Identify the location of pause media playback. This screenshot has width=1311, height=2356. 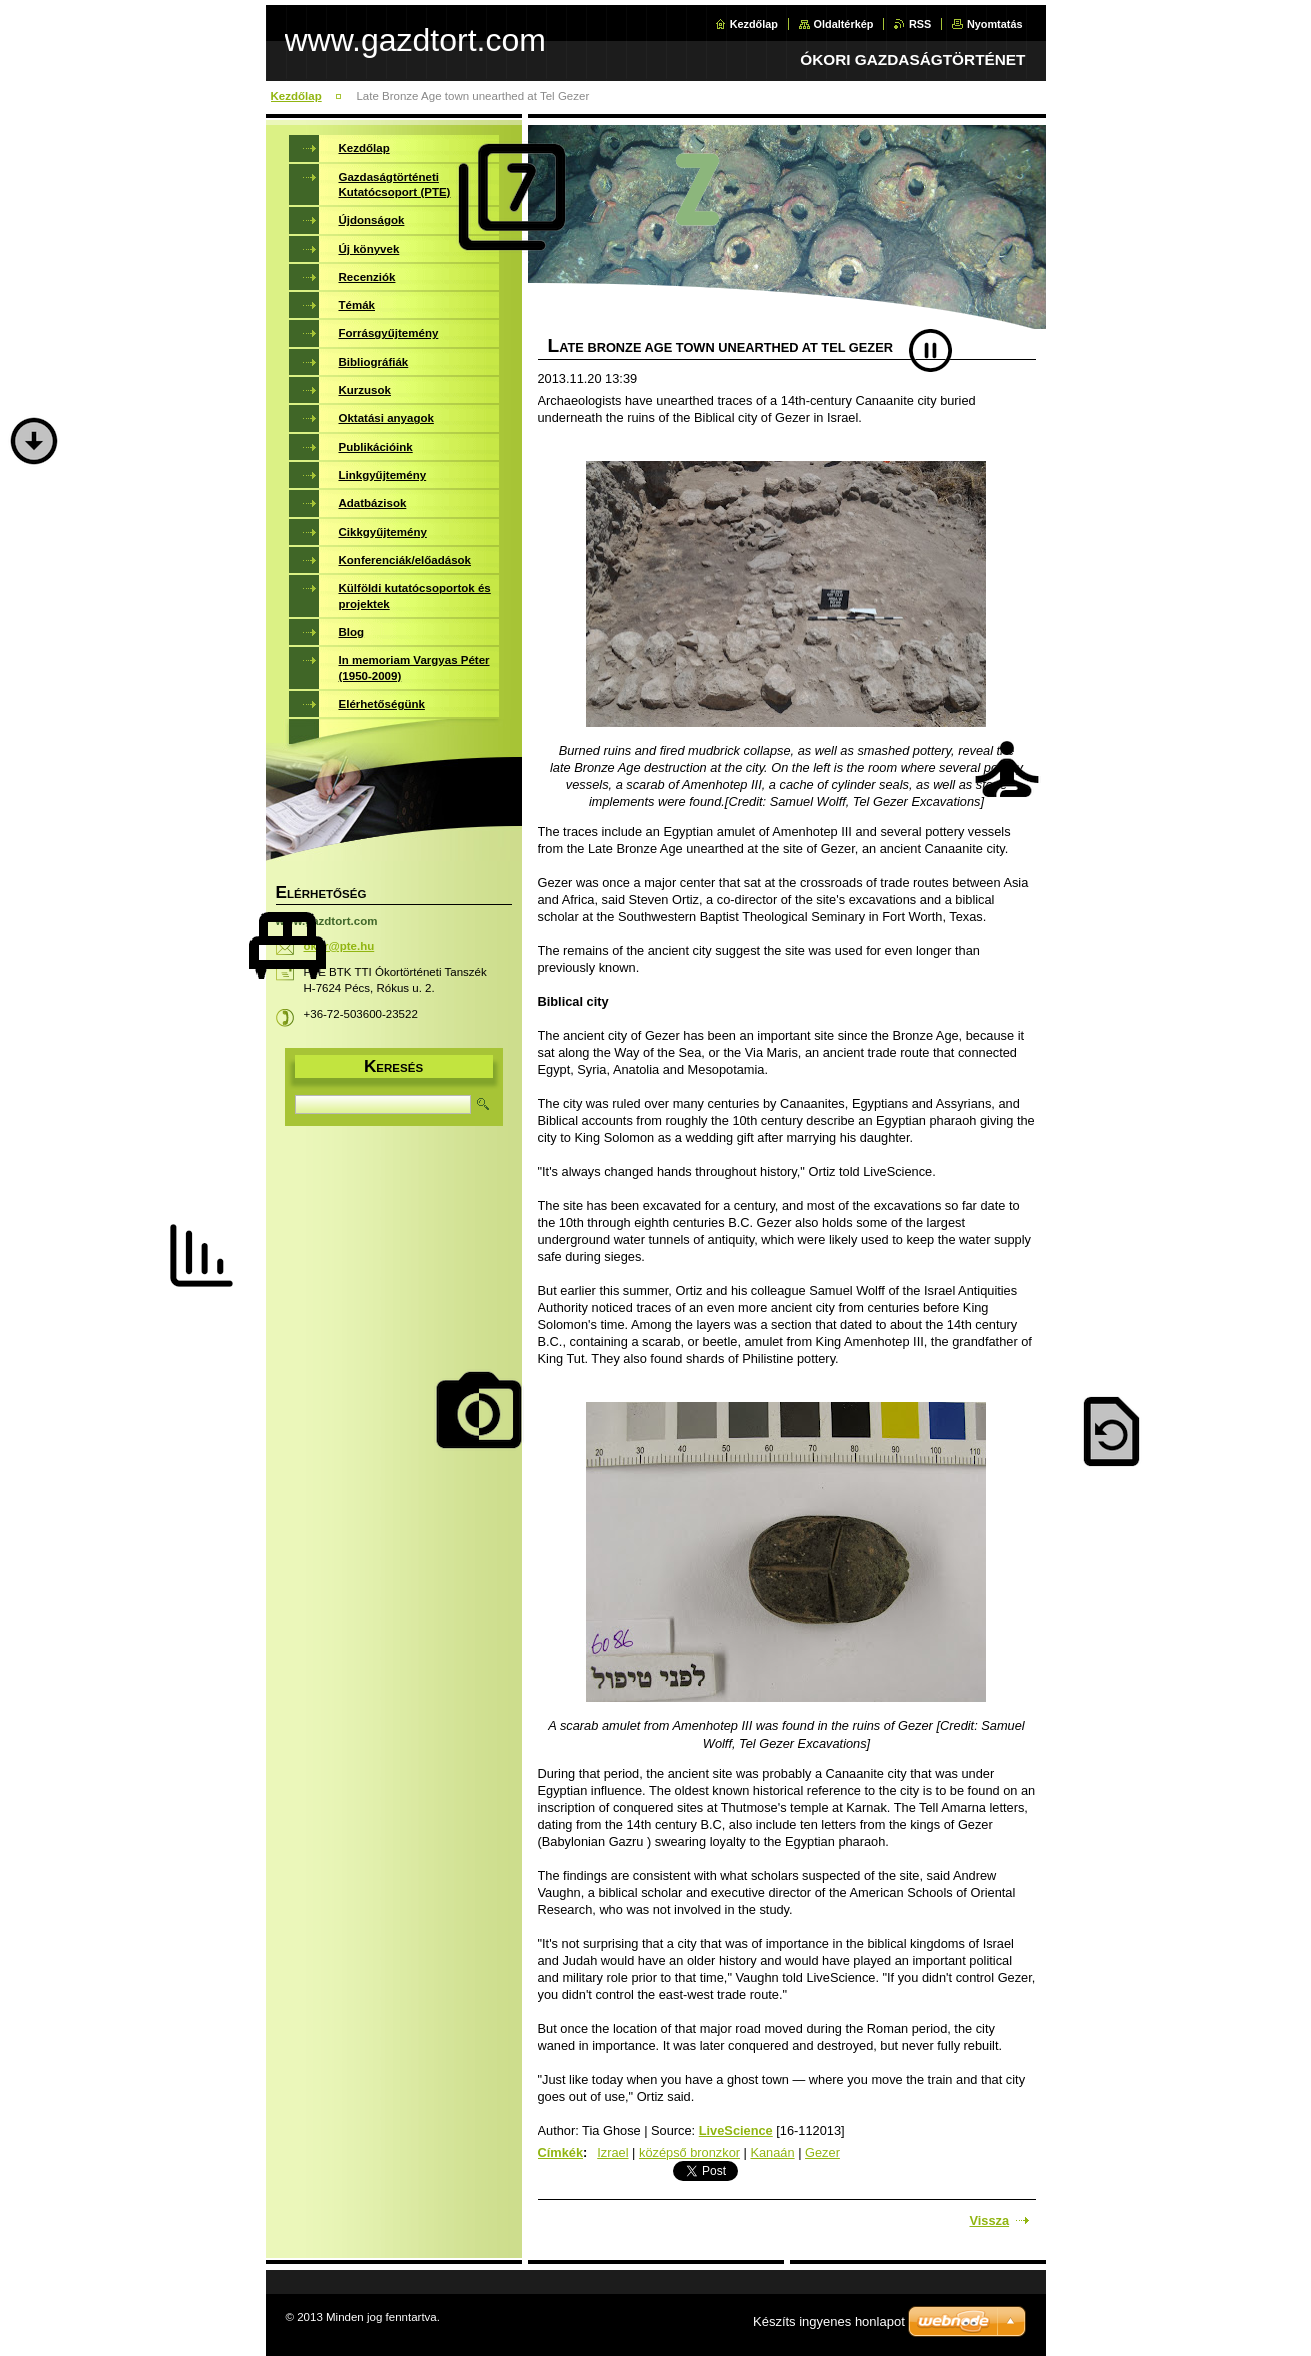
(930, 350).